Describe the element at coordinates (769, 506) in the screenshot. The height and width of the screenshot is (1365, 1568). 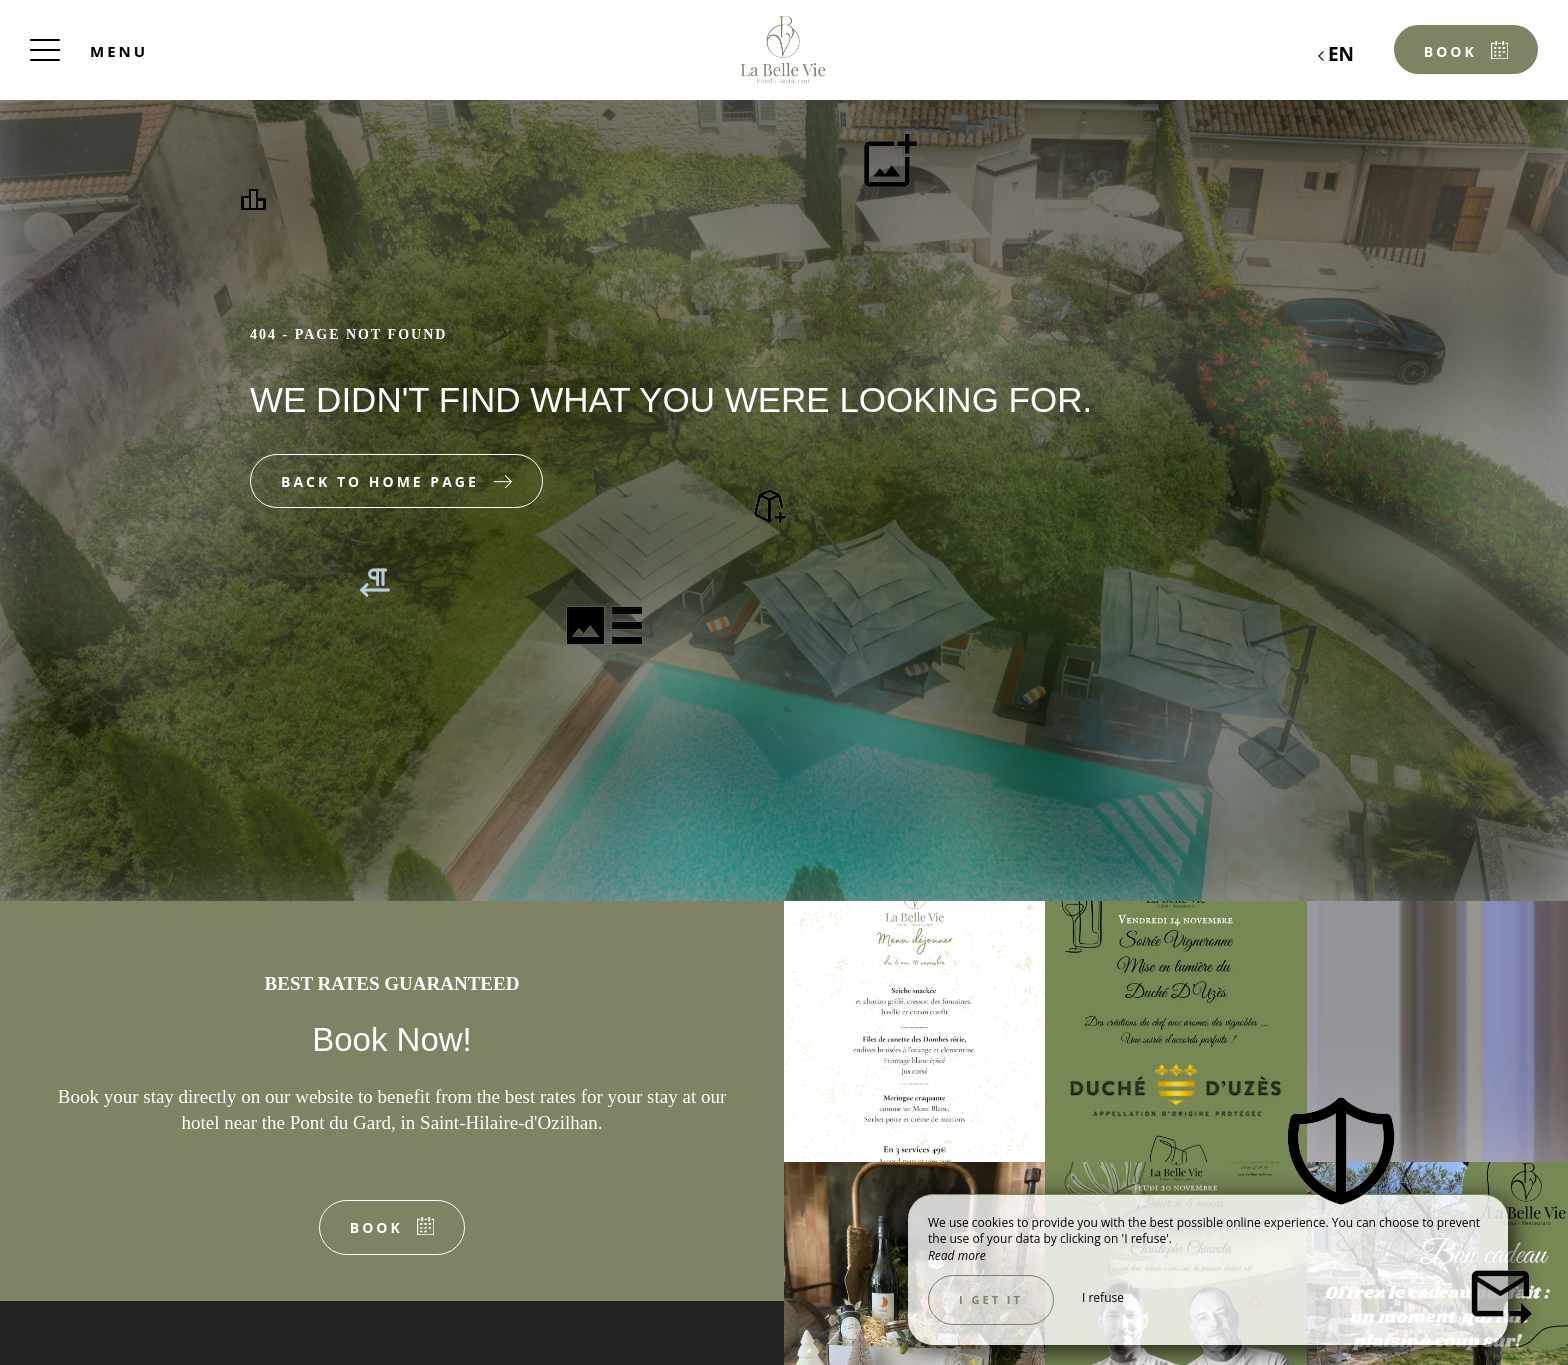
I see `add a new 3D object or model` at that location.